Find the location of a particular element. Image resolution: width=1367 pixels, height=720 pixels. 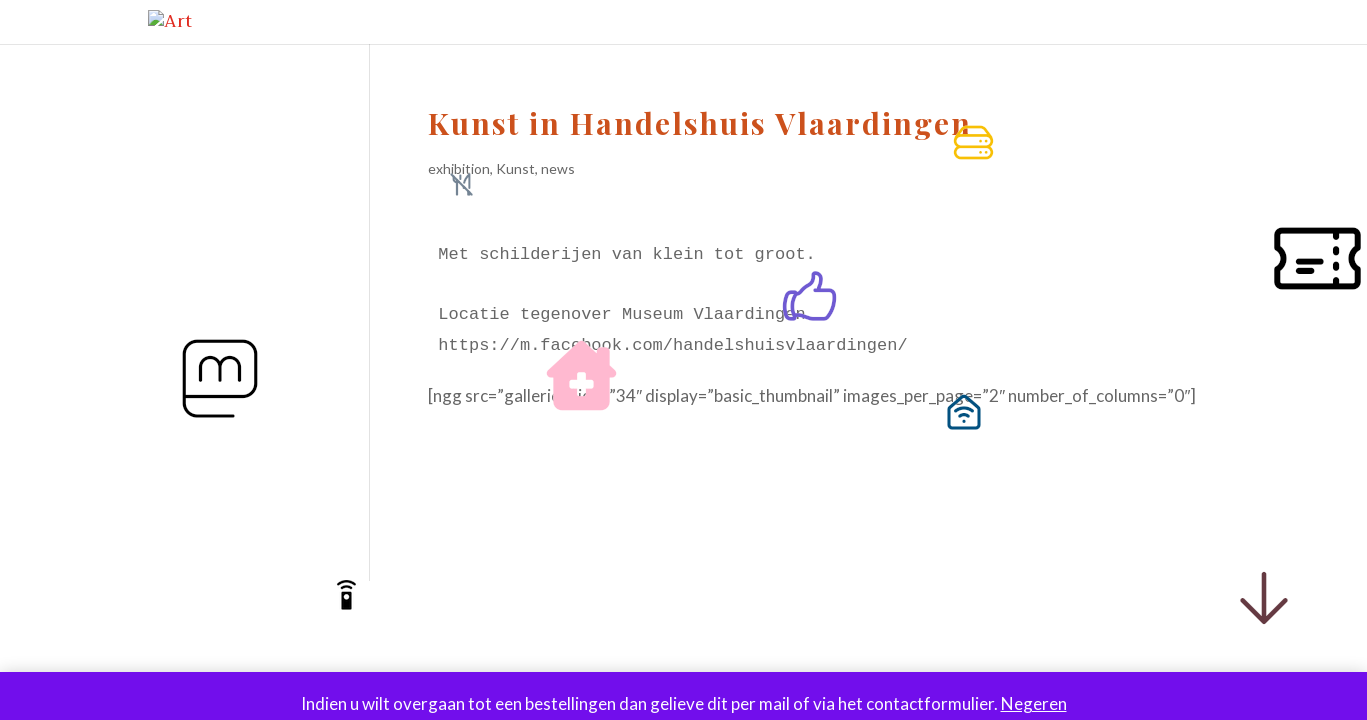

like or upvote content is located at coordinates (809, 298).